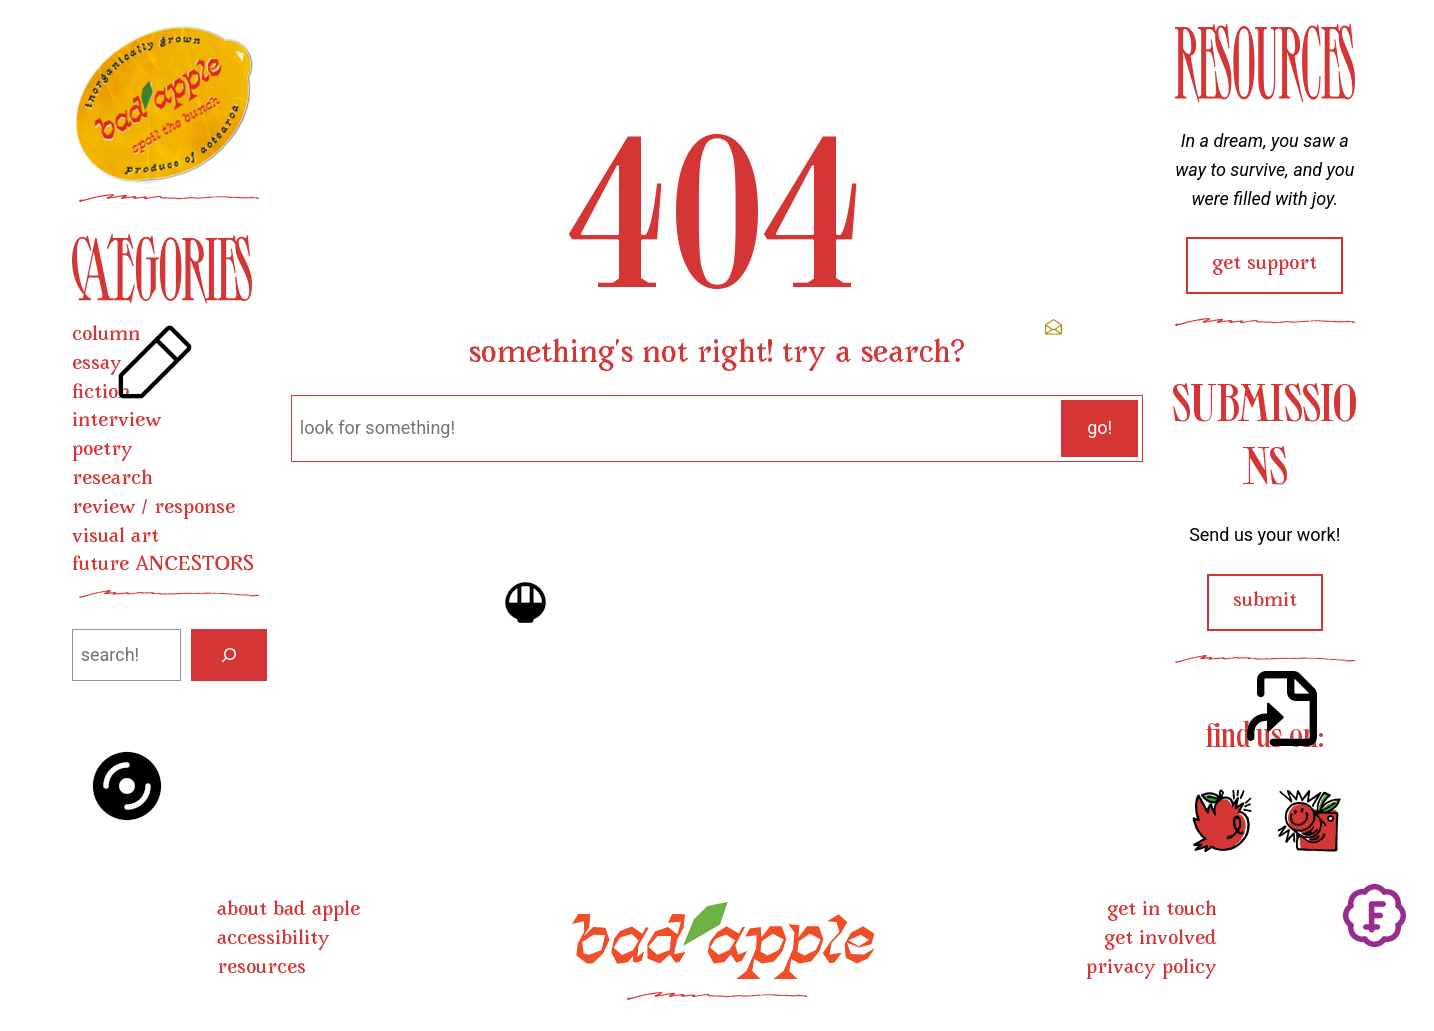  Describe the element at coordinates (153, 363) in the screenshot. I see `edit content or text` at that location.